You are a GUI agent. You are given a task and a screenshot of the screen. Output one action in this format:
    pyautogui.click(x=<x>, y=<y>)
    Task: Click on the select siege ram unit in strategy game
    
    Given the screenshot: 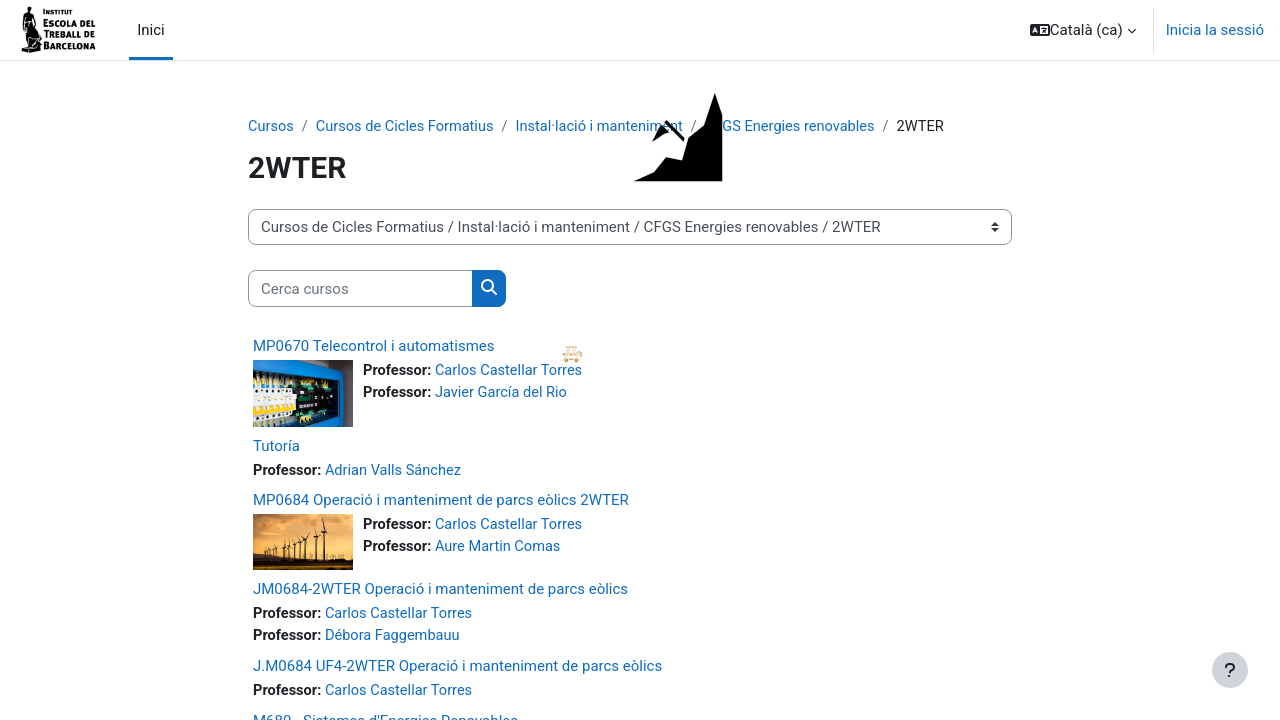 What is the action you would take?
    pyautogui.click(x=572, y=354)
    